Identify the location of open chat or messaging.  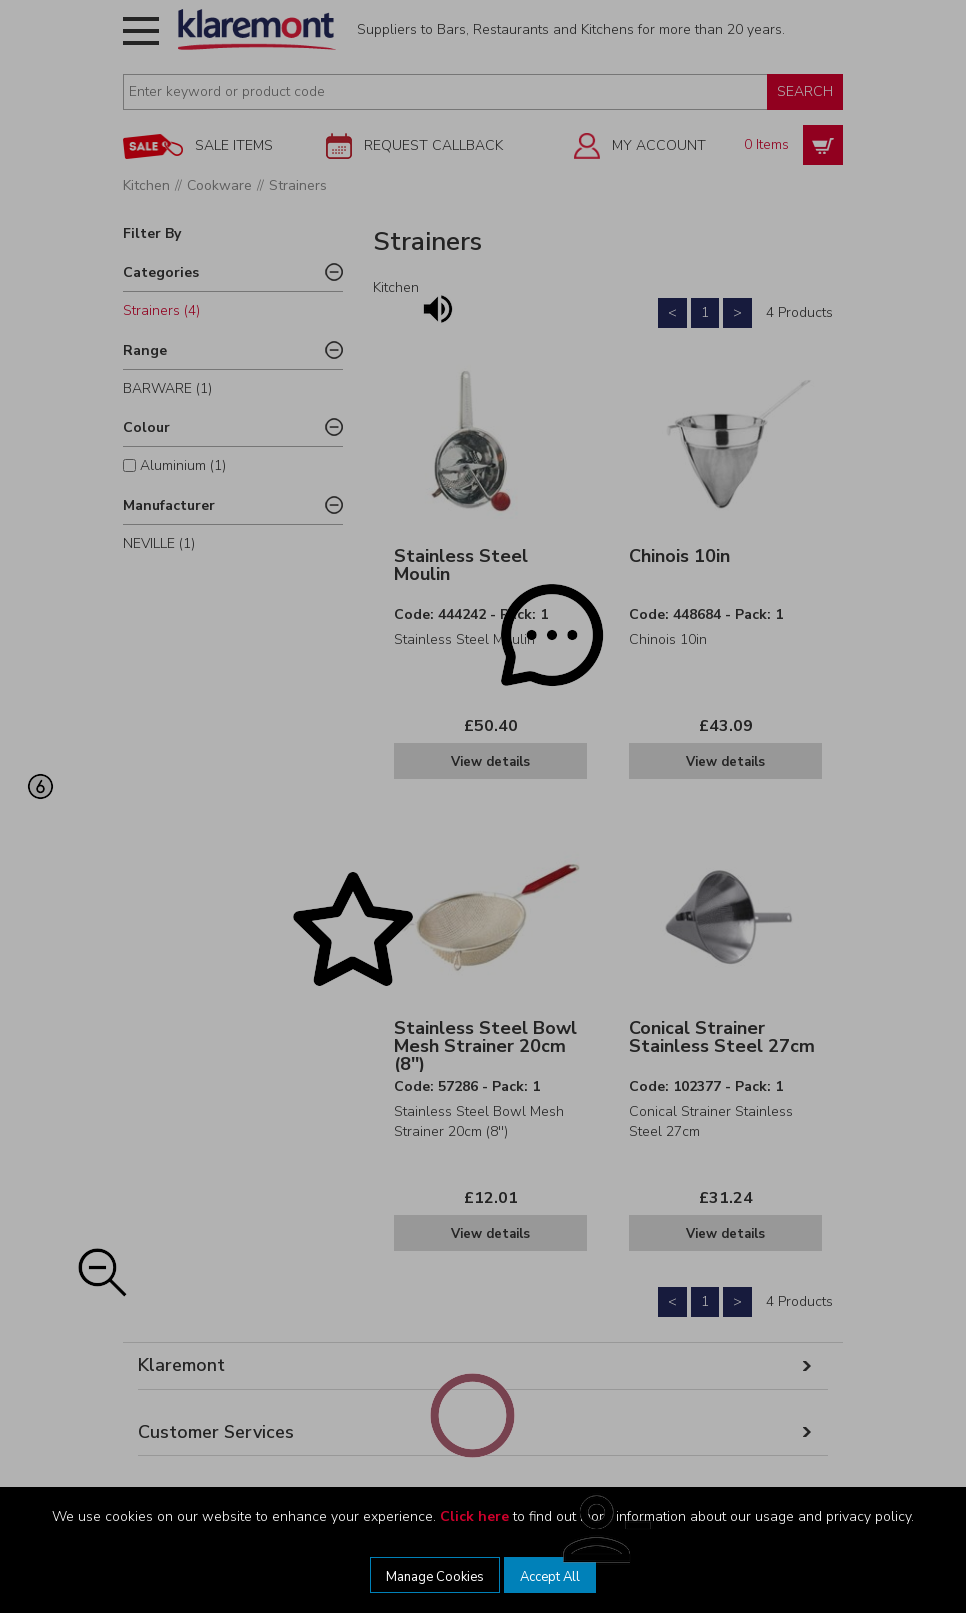
(552, 635).